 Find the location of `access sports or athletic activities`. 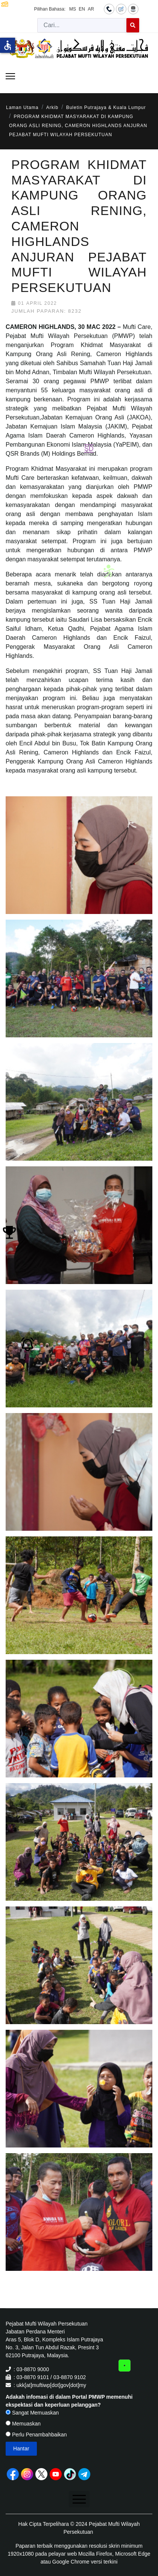

access sports or athletic activities is located at coordinates (108, 571).